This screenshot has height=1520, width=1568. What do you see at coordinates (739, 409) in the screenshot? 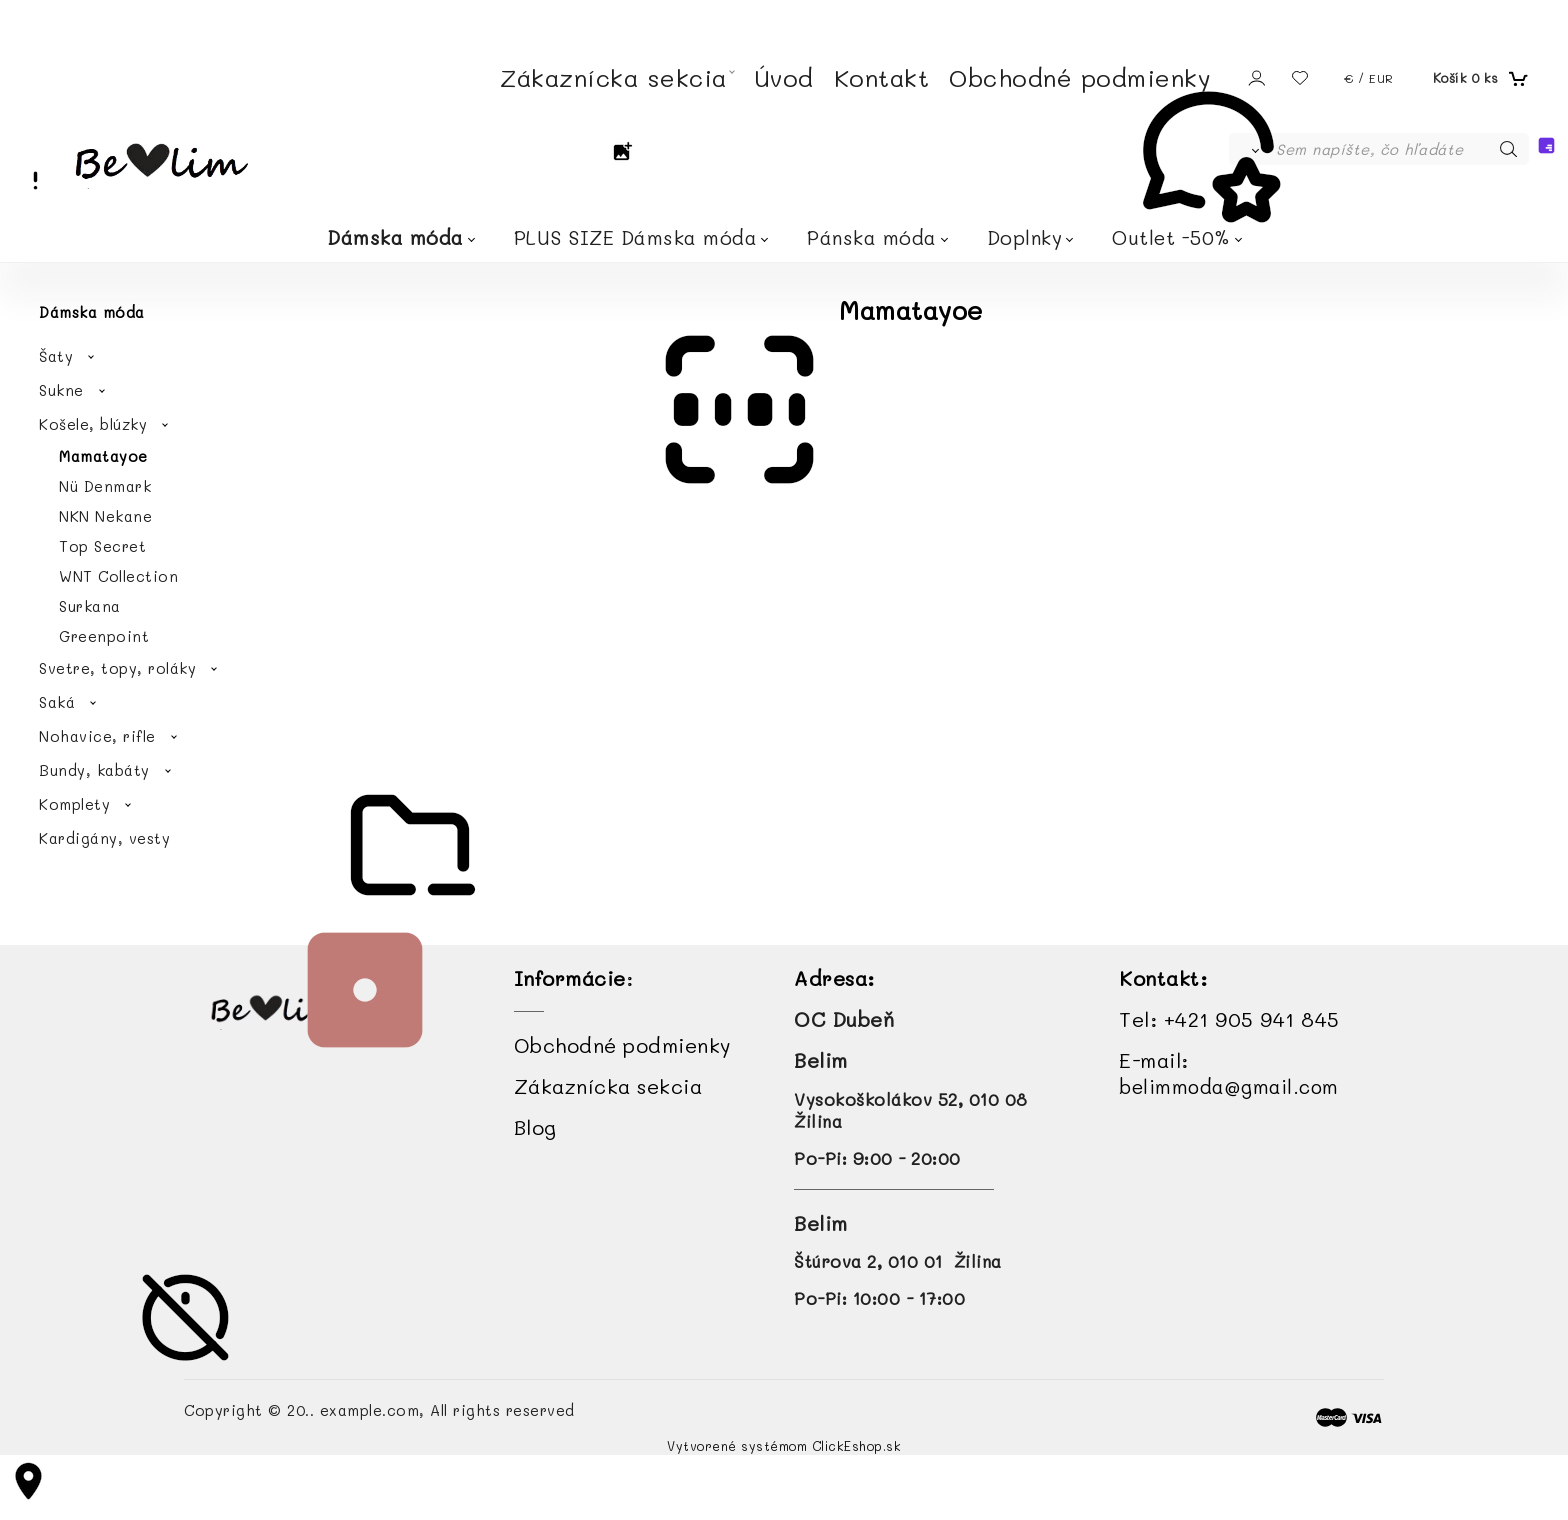
I see `scan a barcode or QR code` at bounding box center [739, 409].